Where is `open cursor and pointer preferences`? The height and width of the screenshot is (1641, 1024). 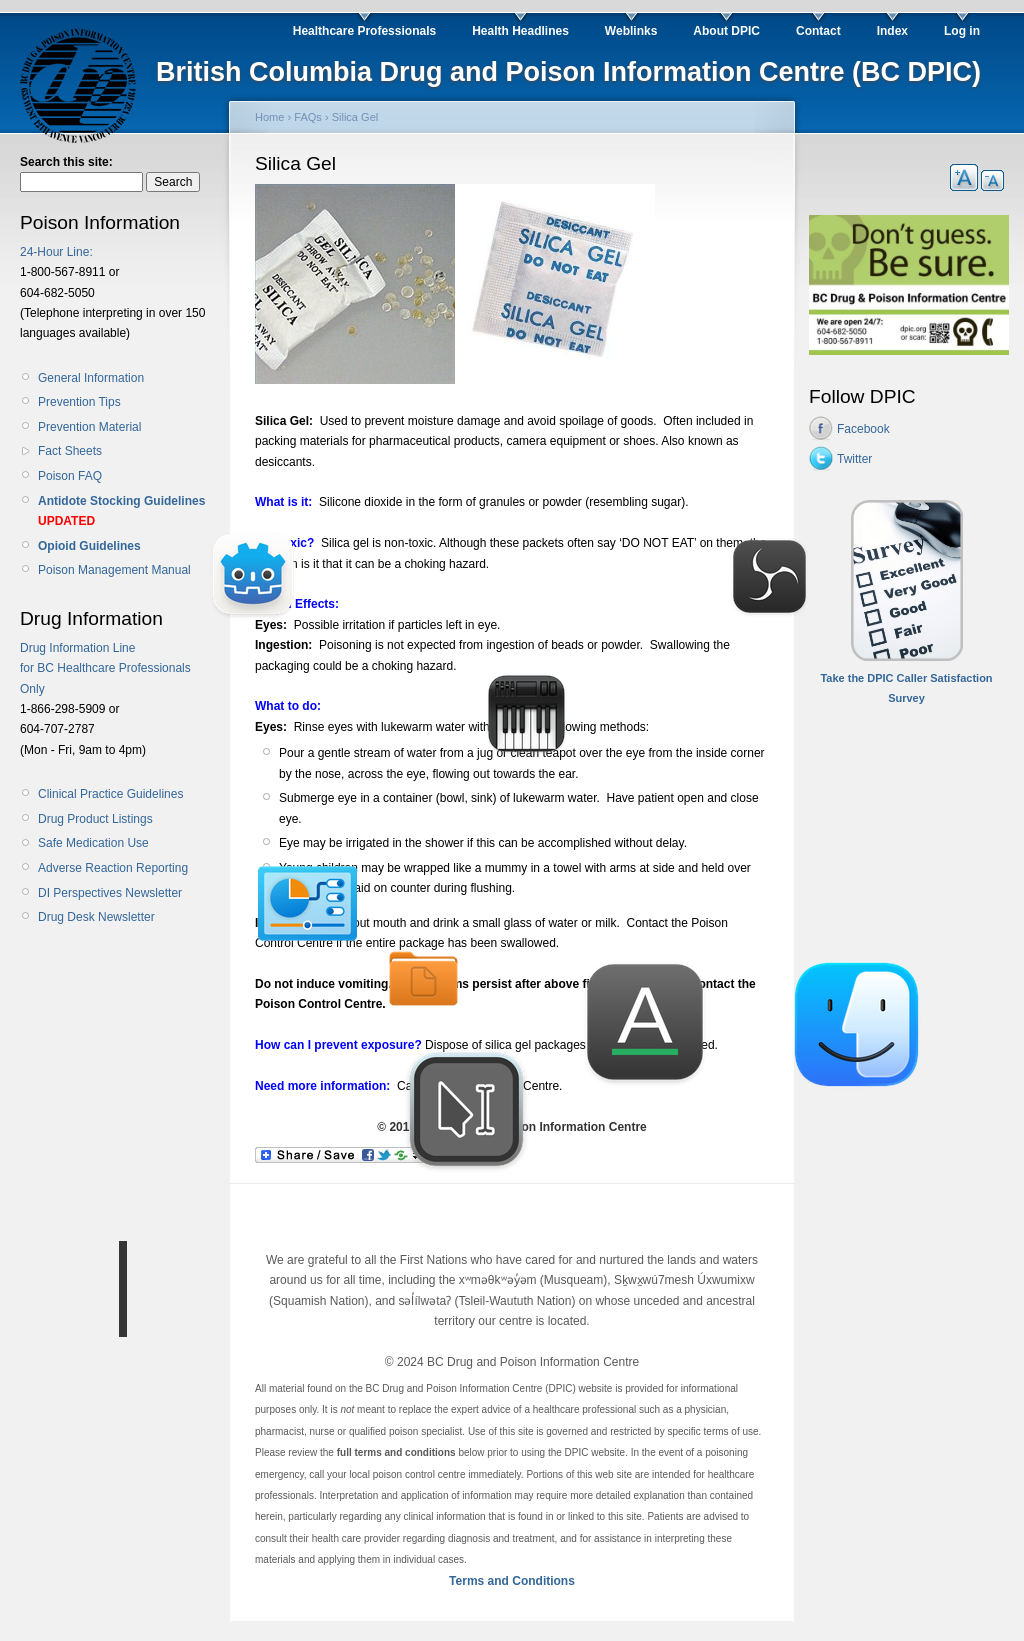 open cursor and pointer preferences is located at coordinates (466, 1109).